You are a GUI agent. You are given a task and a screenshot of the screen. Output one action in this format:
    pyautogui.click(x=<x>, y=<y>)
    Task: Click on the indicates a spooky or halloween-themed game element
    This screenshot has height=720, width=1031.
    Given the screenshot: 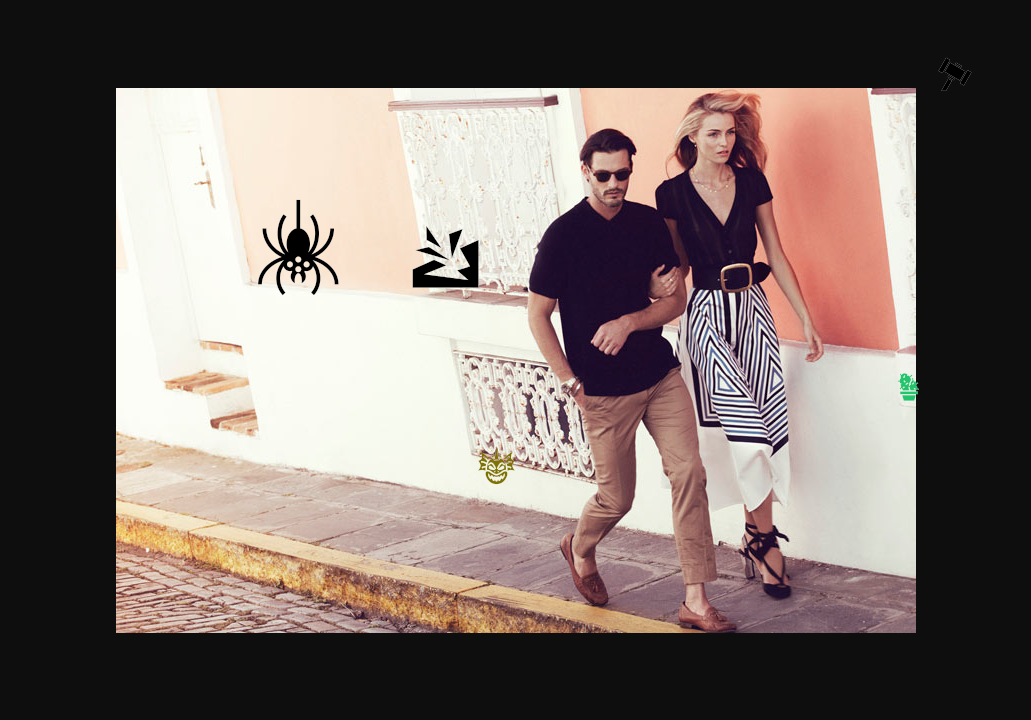 What is the action you would take?
    pyautogui.click(x=298, y=248)
    